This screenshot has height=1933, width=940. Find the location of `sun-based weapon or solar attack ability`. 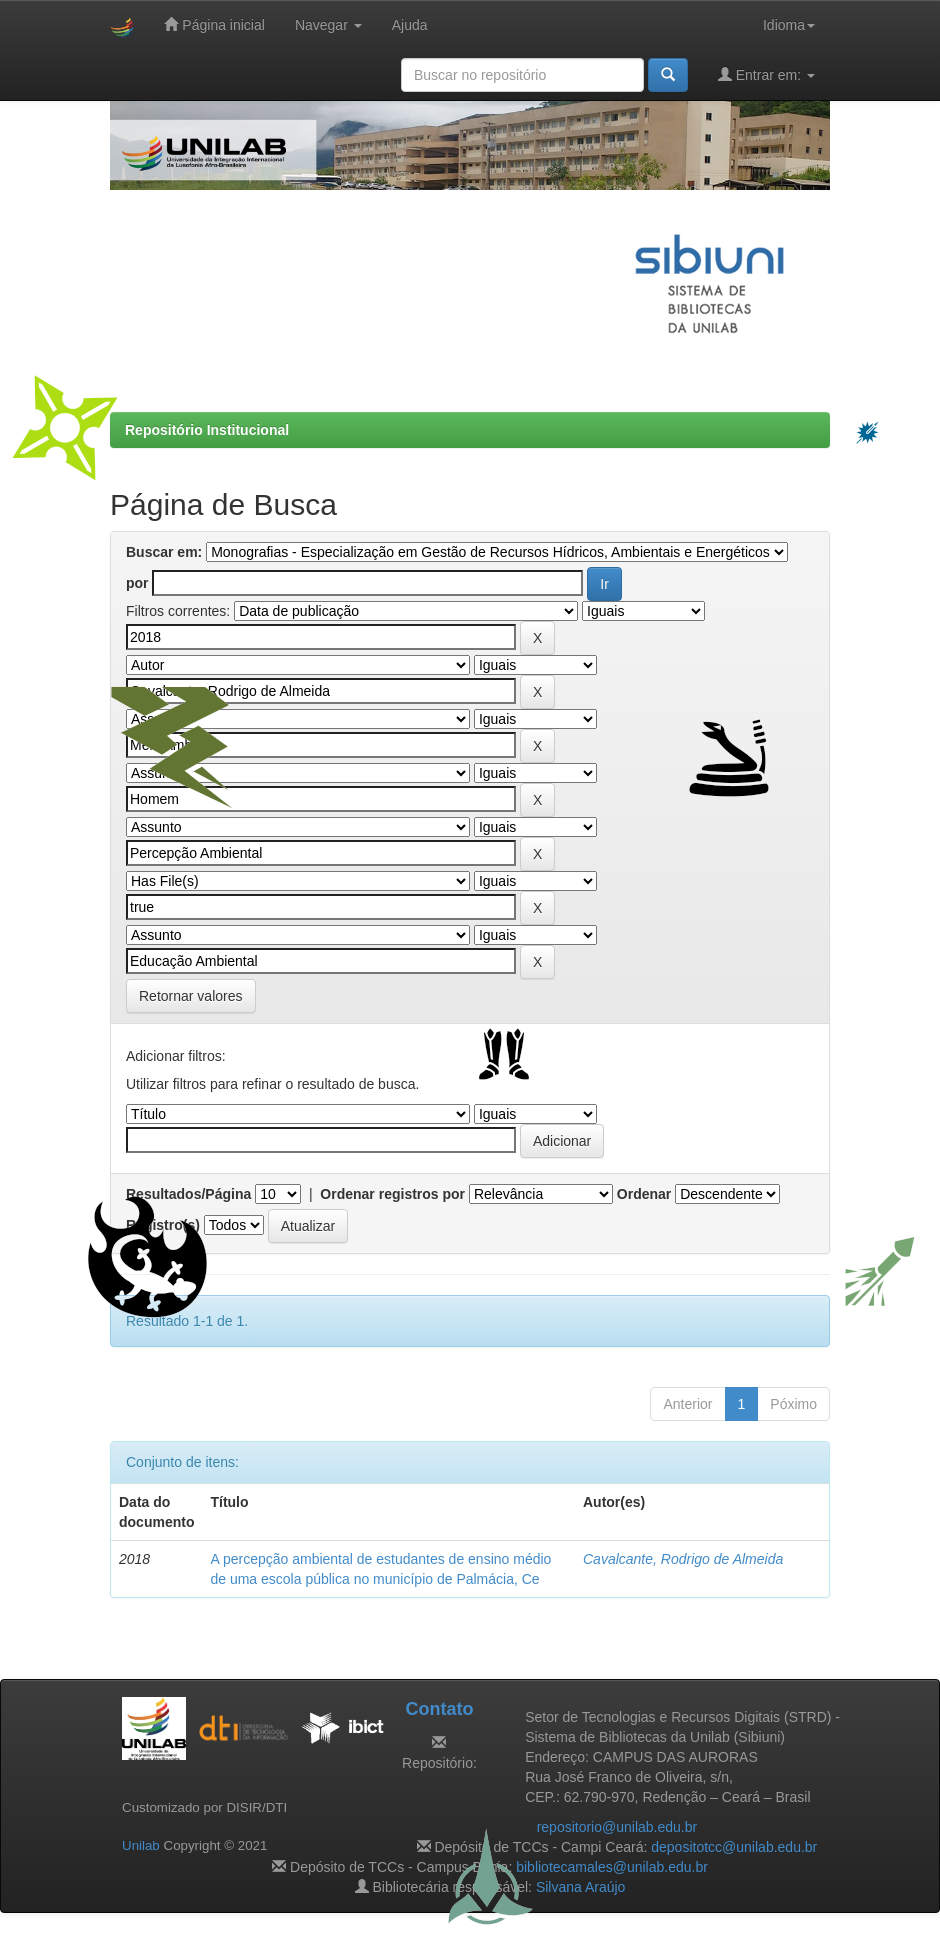

sun-based weapon or solar attack ability is located at coordinates (867, 432).